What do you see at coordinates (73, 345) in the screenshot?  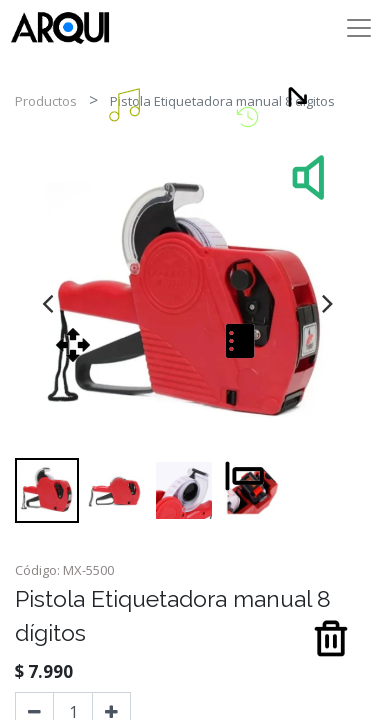 I see `move or reposition an element` at bounding box center [73, 345].